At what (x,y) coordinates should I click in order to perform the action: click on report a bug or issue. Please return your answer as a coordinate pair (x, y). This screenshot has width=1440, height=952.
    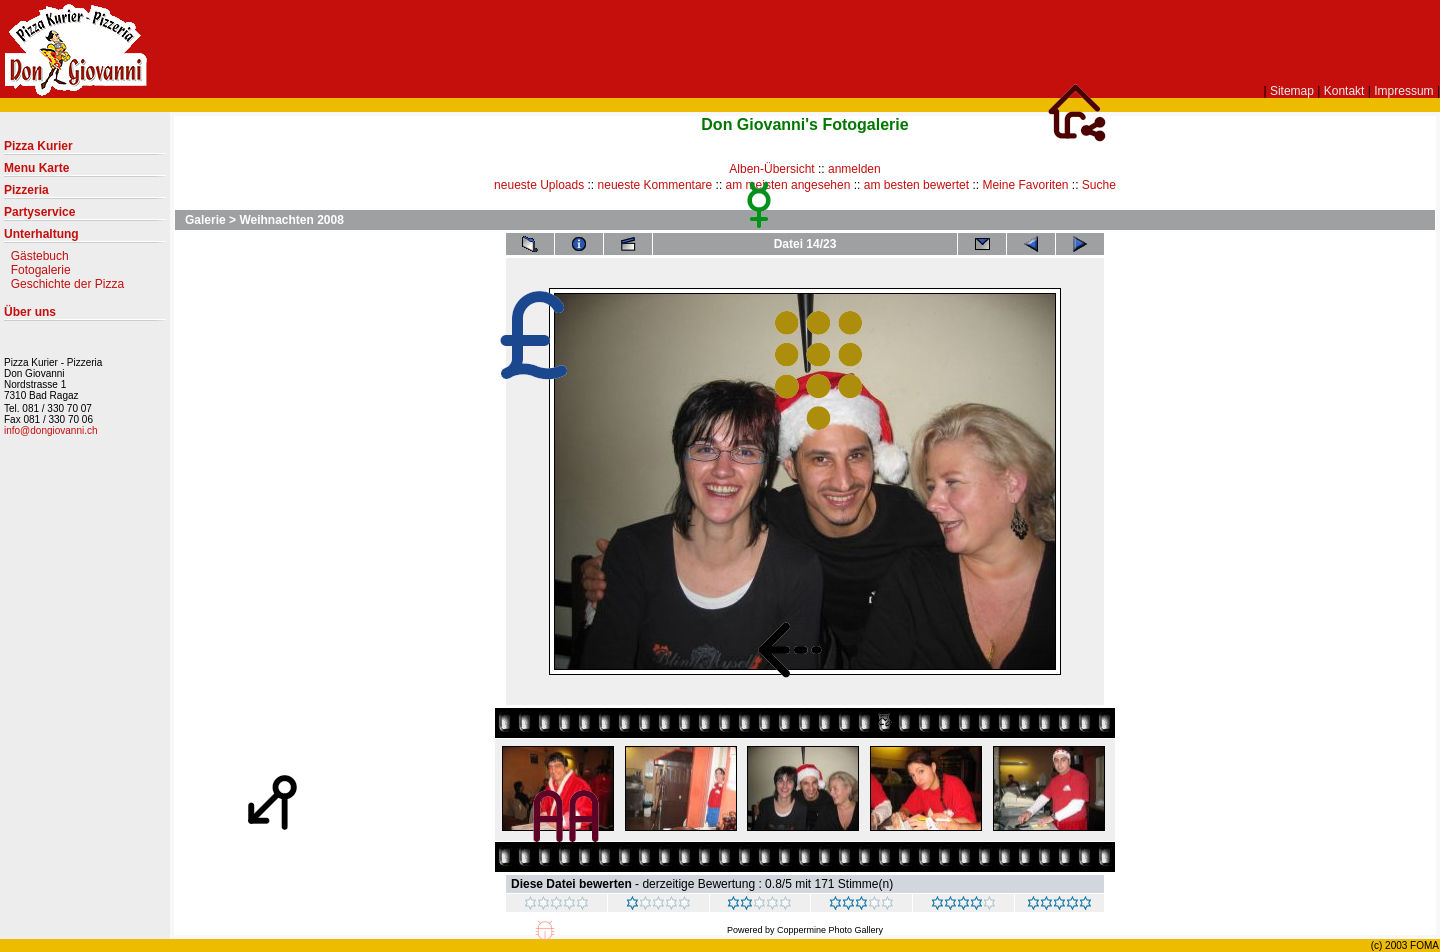
    Looking at the image, I should click on (545, 930).